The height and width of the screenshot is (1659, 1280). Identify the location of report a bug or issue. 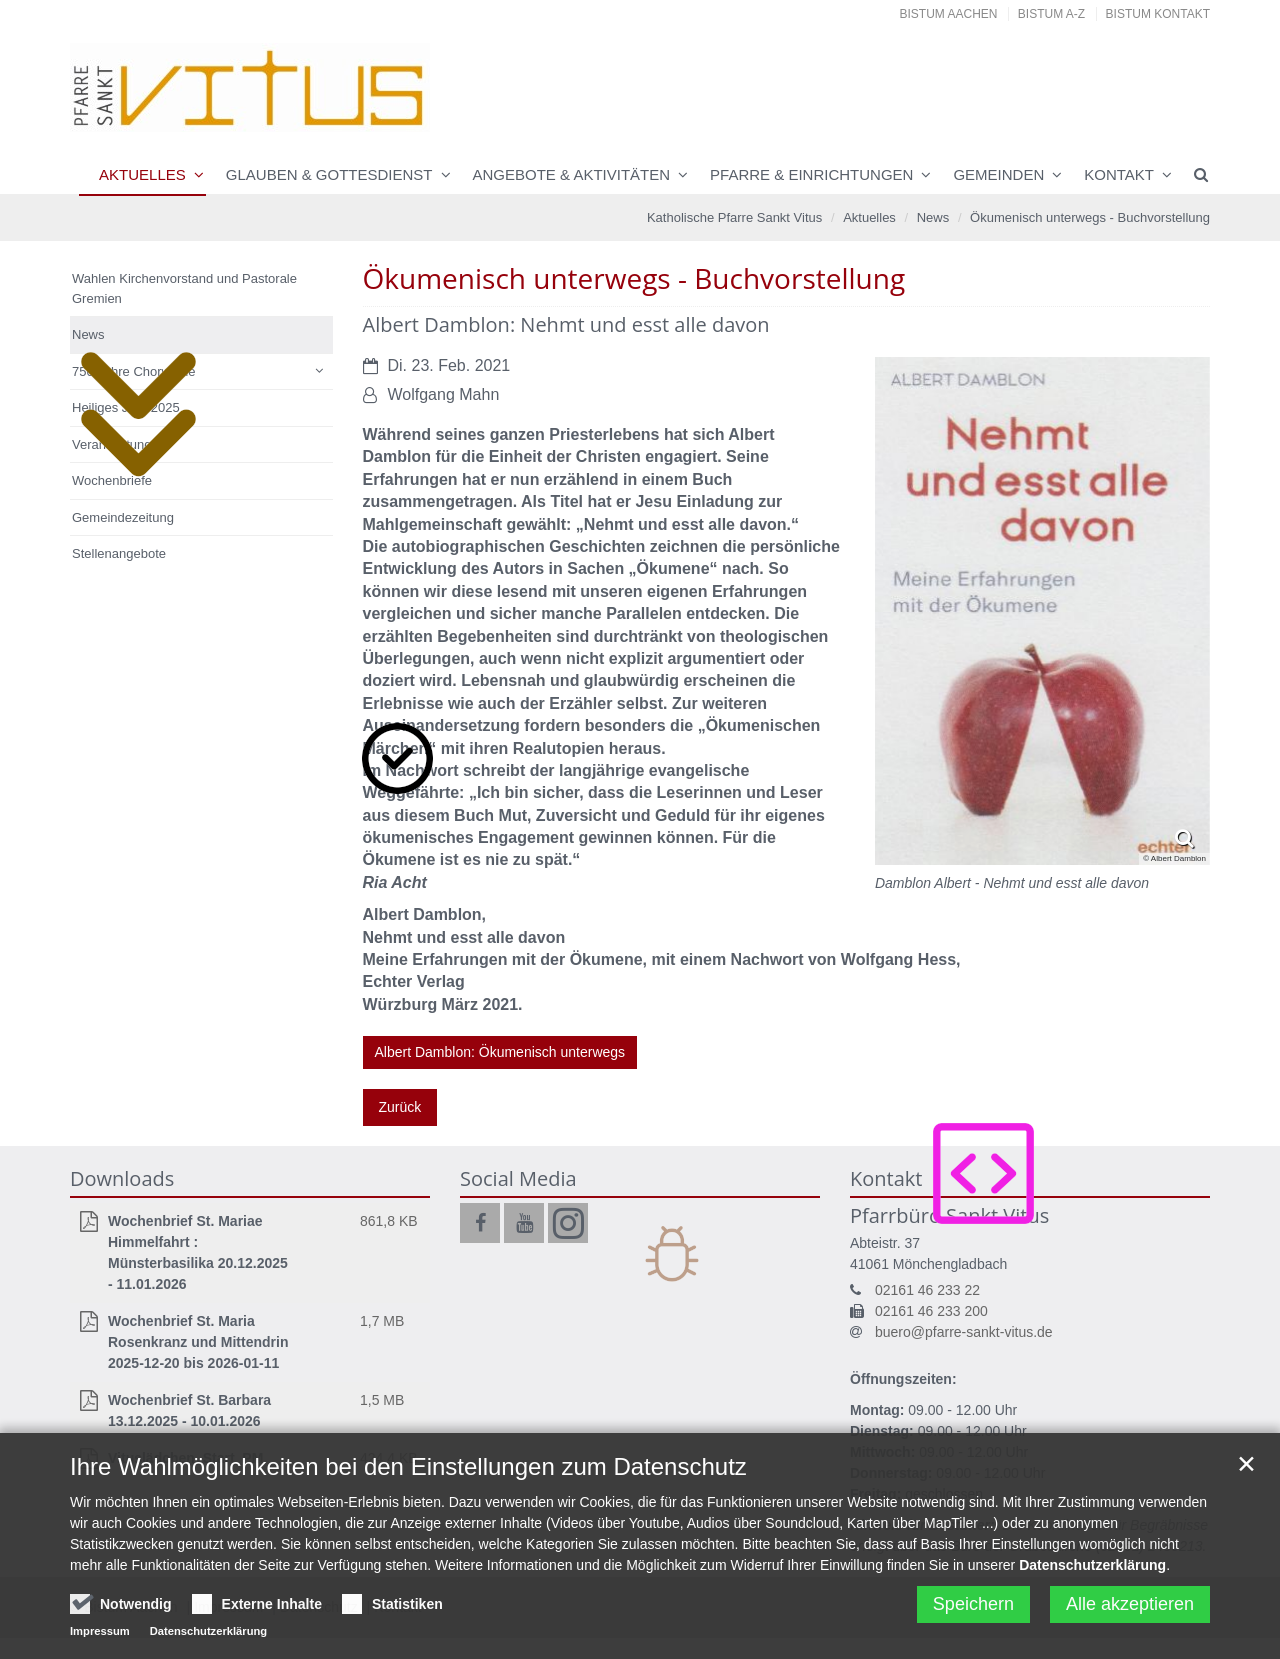
(672, 1255).